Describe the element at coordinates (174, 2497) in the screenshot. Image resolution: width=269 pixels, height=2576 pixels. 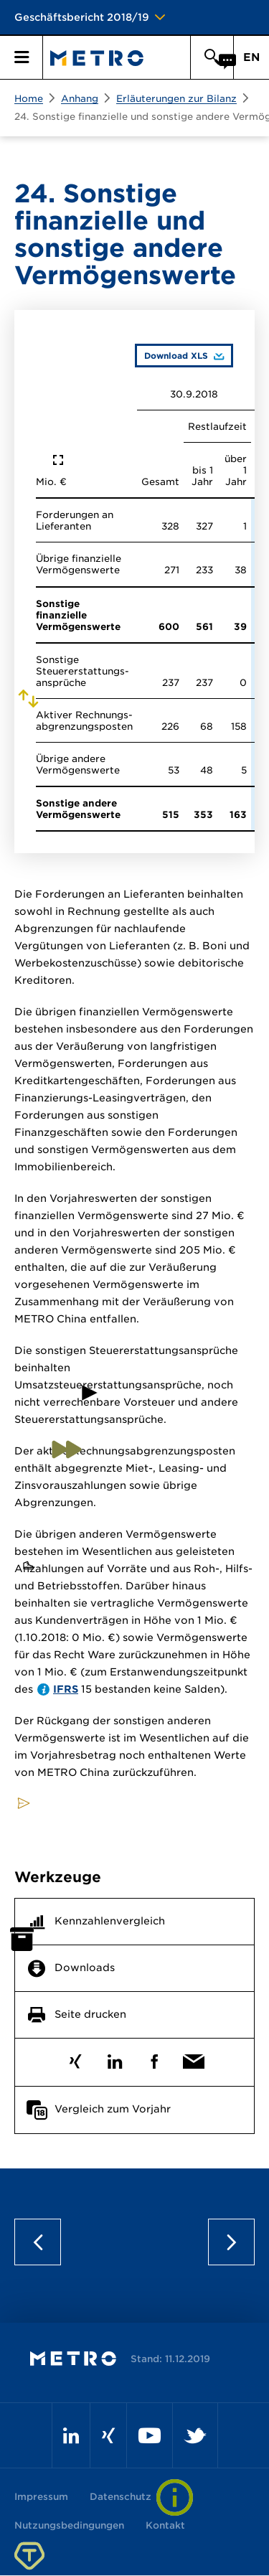
I see `view more information or details` at that location.